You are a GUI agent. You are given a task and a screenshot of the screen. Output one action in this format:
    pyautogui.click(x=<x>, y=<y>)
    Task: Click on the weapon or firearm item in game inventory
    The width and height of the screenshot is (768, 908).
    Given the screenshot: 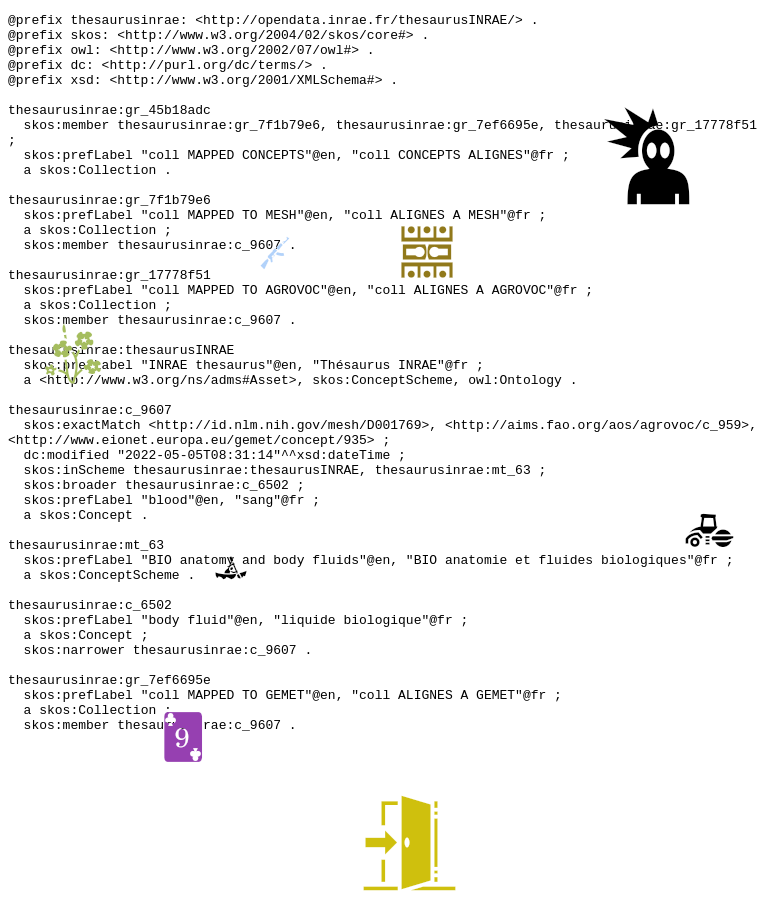 What is the action you would take?
    pyautogui.click(x=275, y=253)
    